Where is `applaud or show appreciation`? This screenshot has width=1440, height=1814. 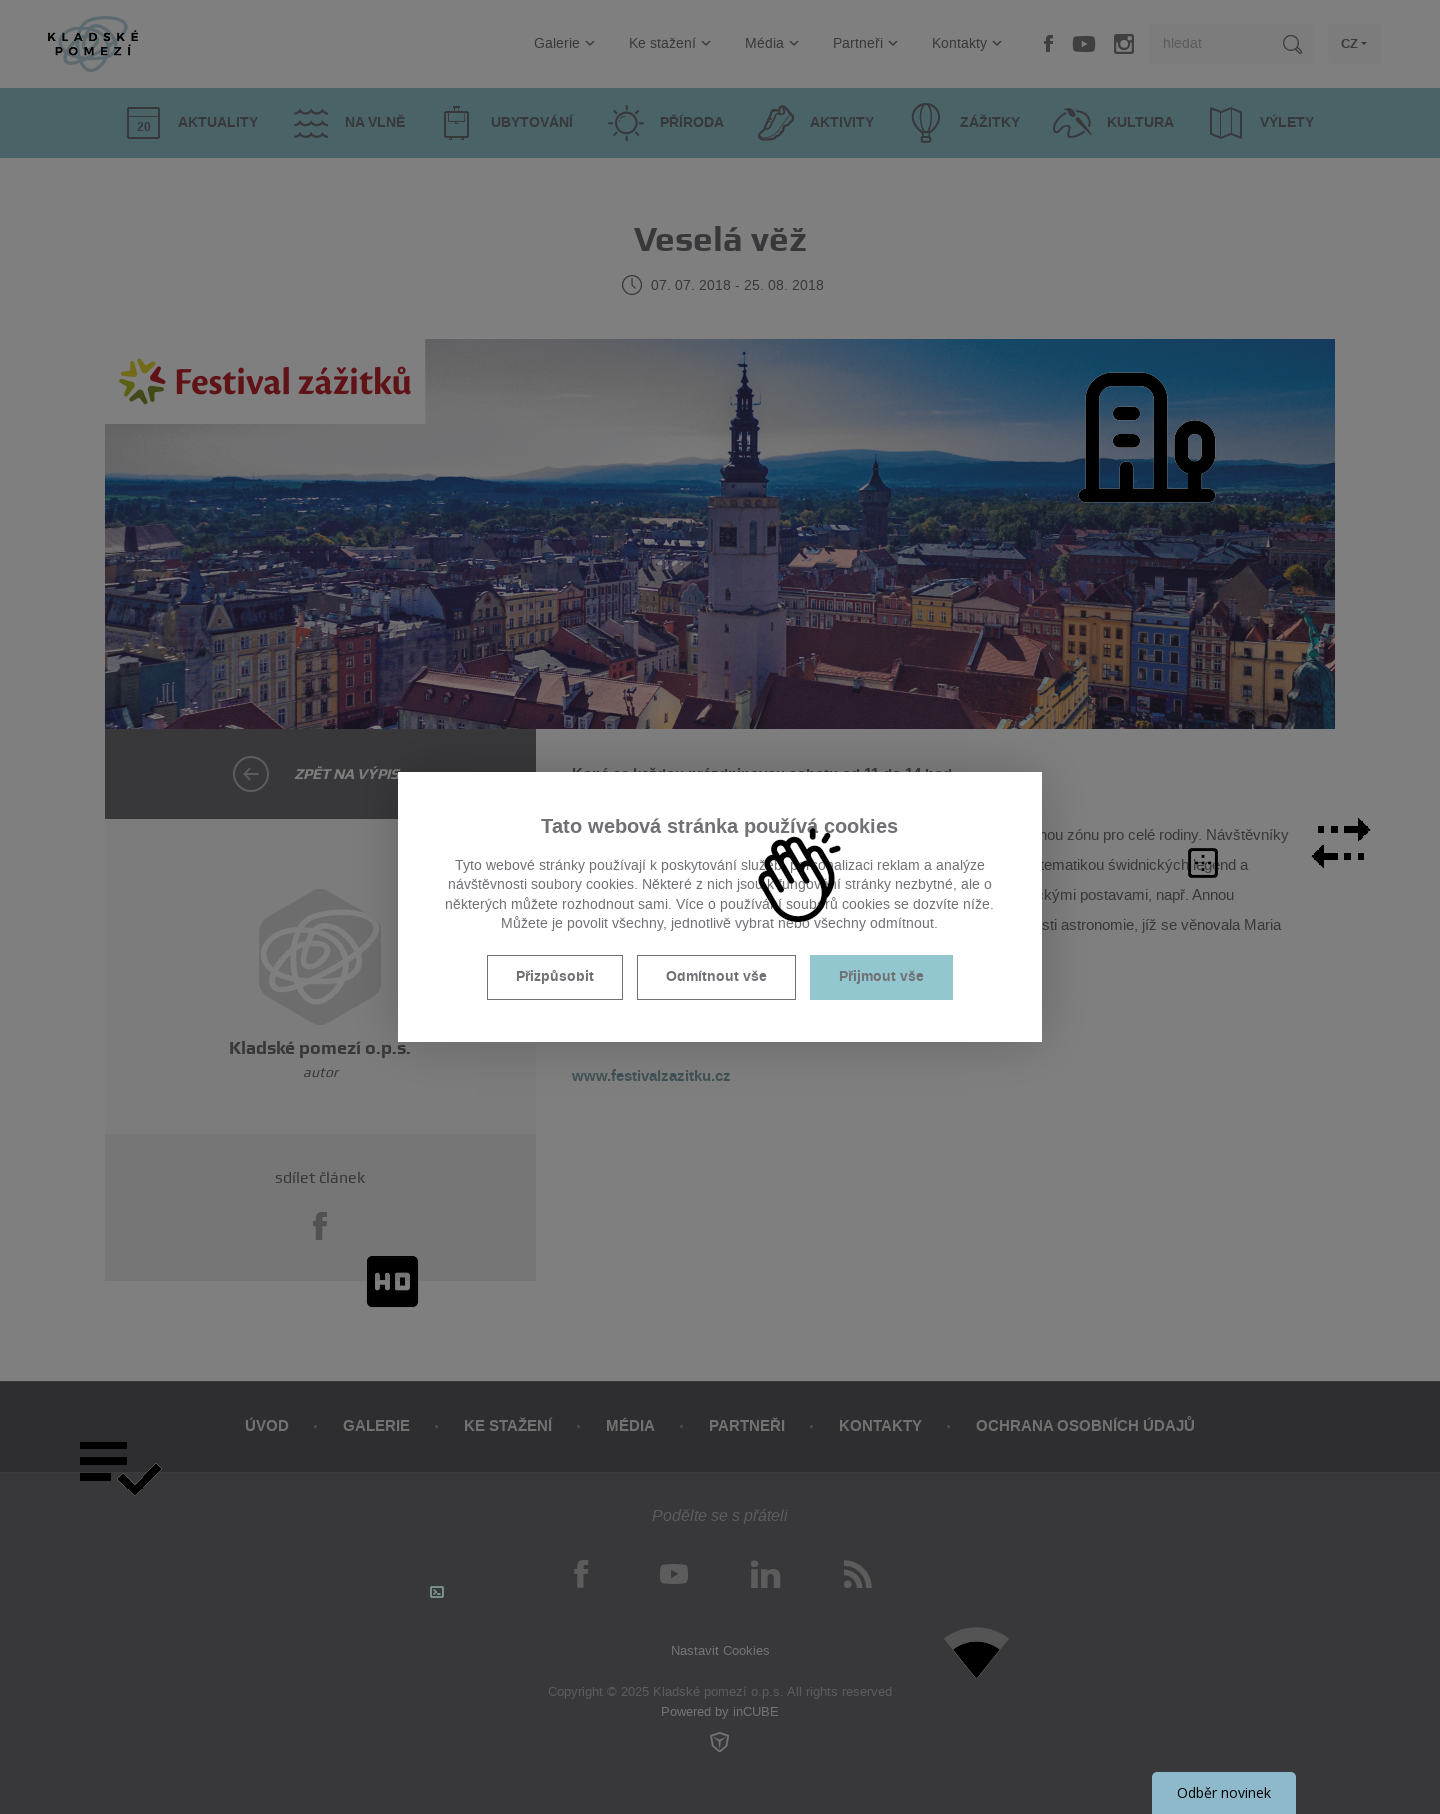
applaud or show appreciation is located at coordinates (798, 875).